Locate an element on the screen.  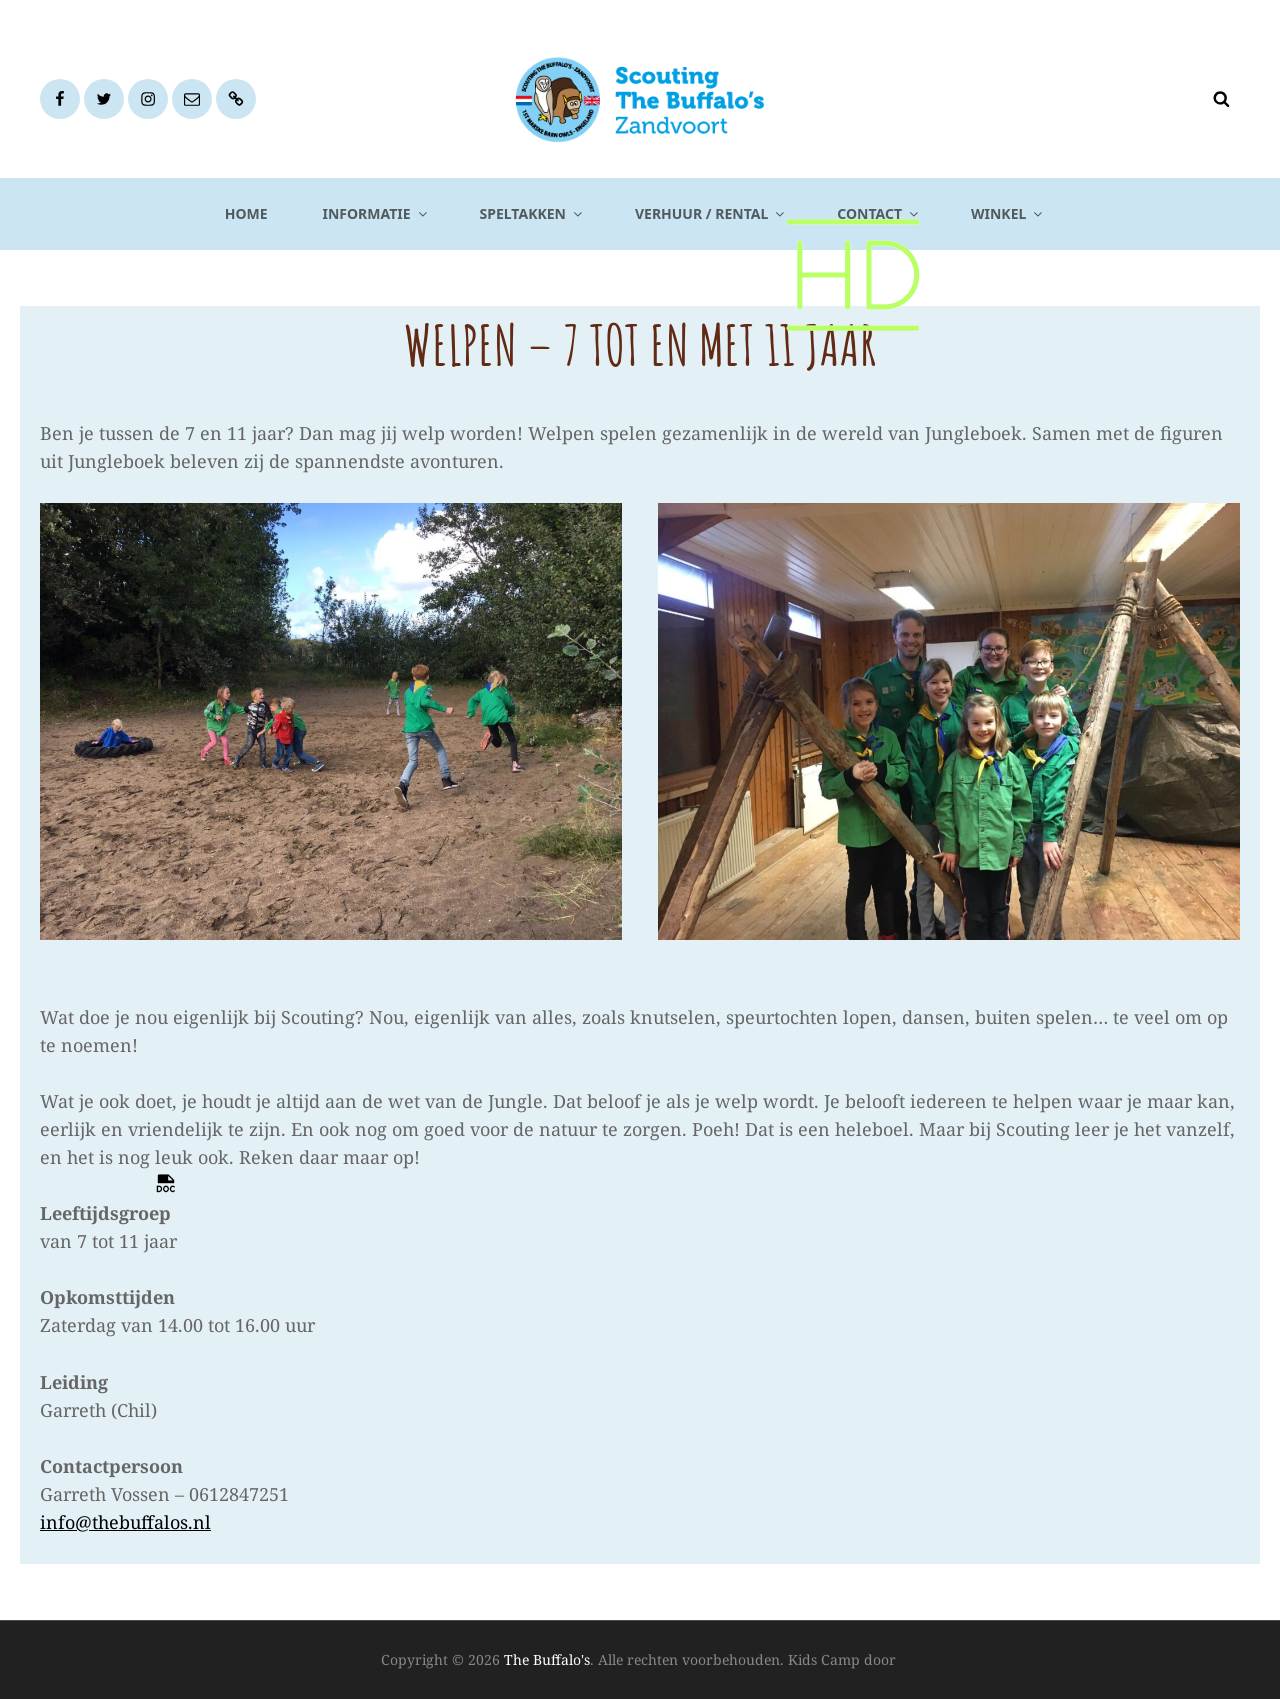
open a document file is located at coordinates (166, 1184).